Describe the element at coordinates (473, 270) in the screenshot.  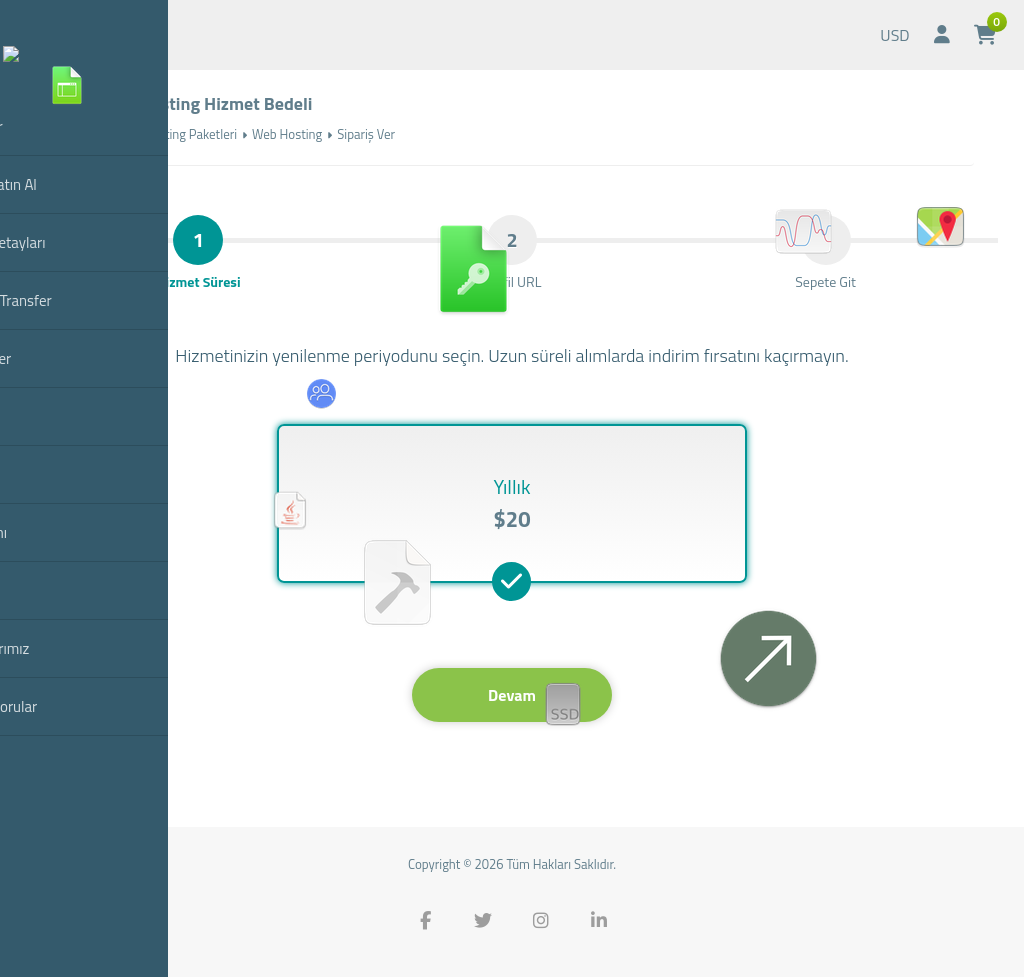
I see `a PEM key file for secure authentication` at that location.